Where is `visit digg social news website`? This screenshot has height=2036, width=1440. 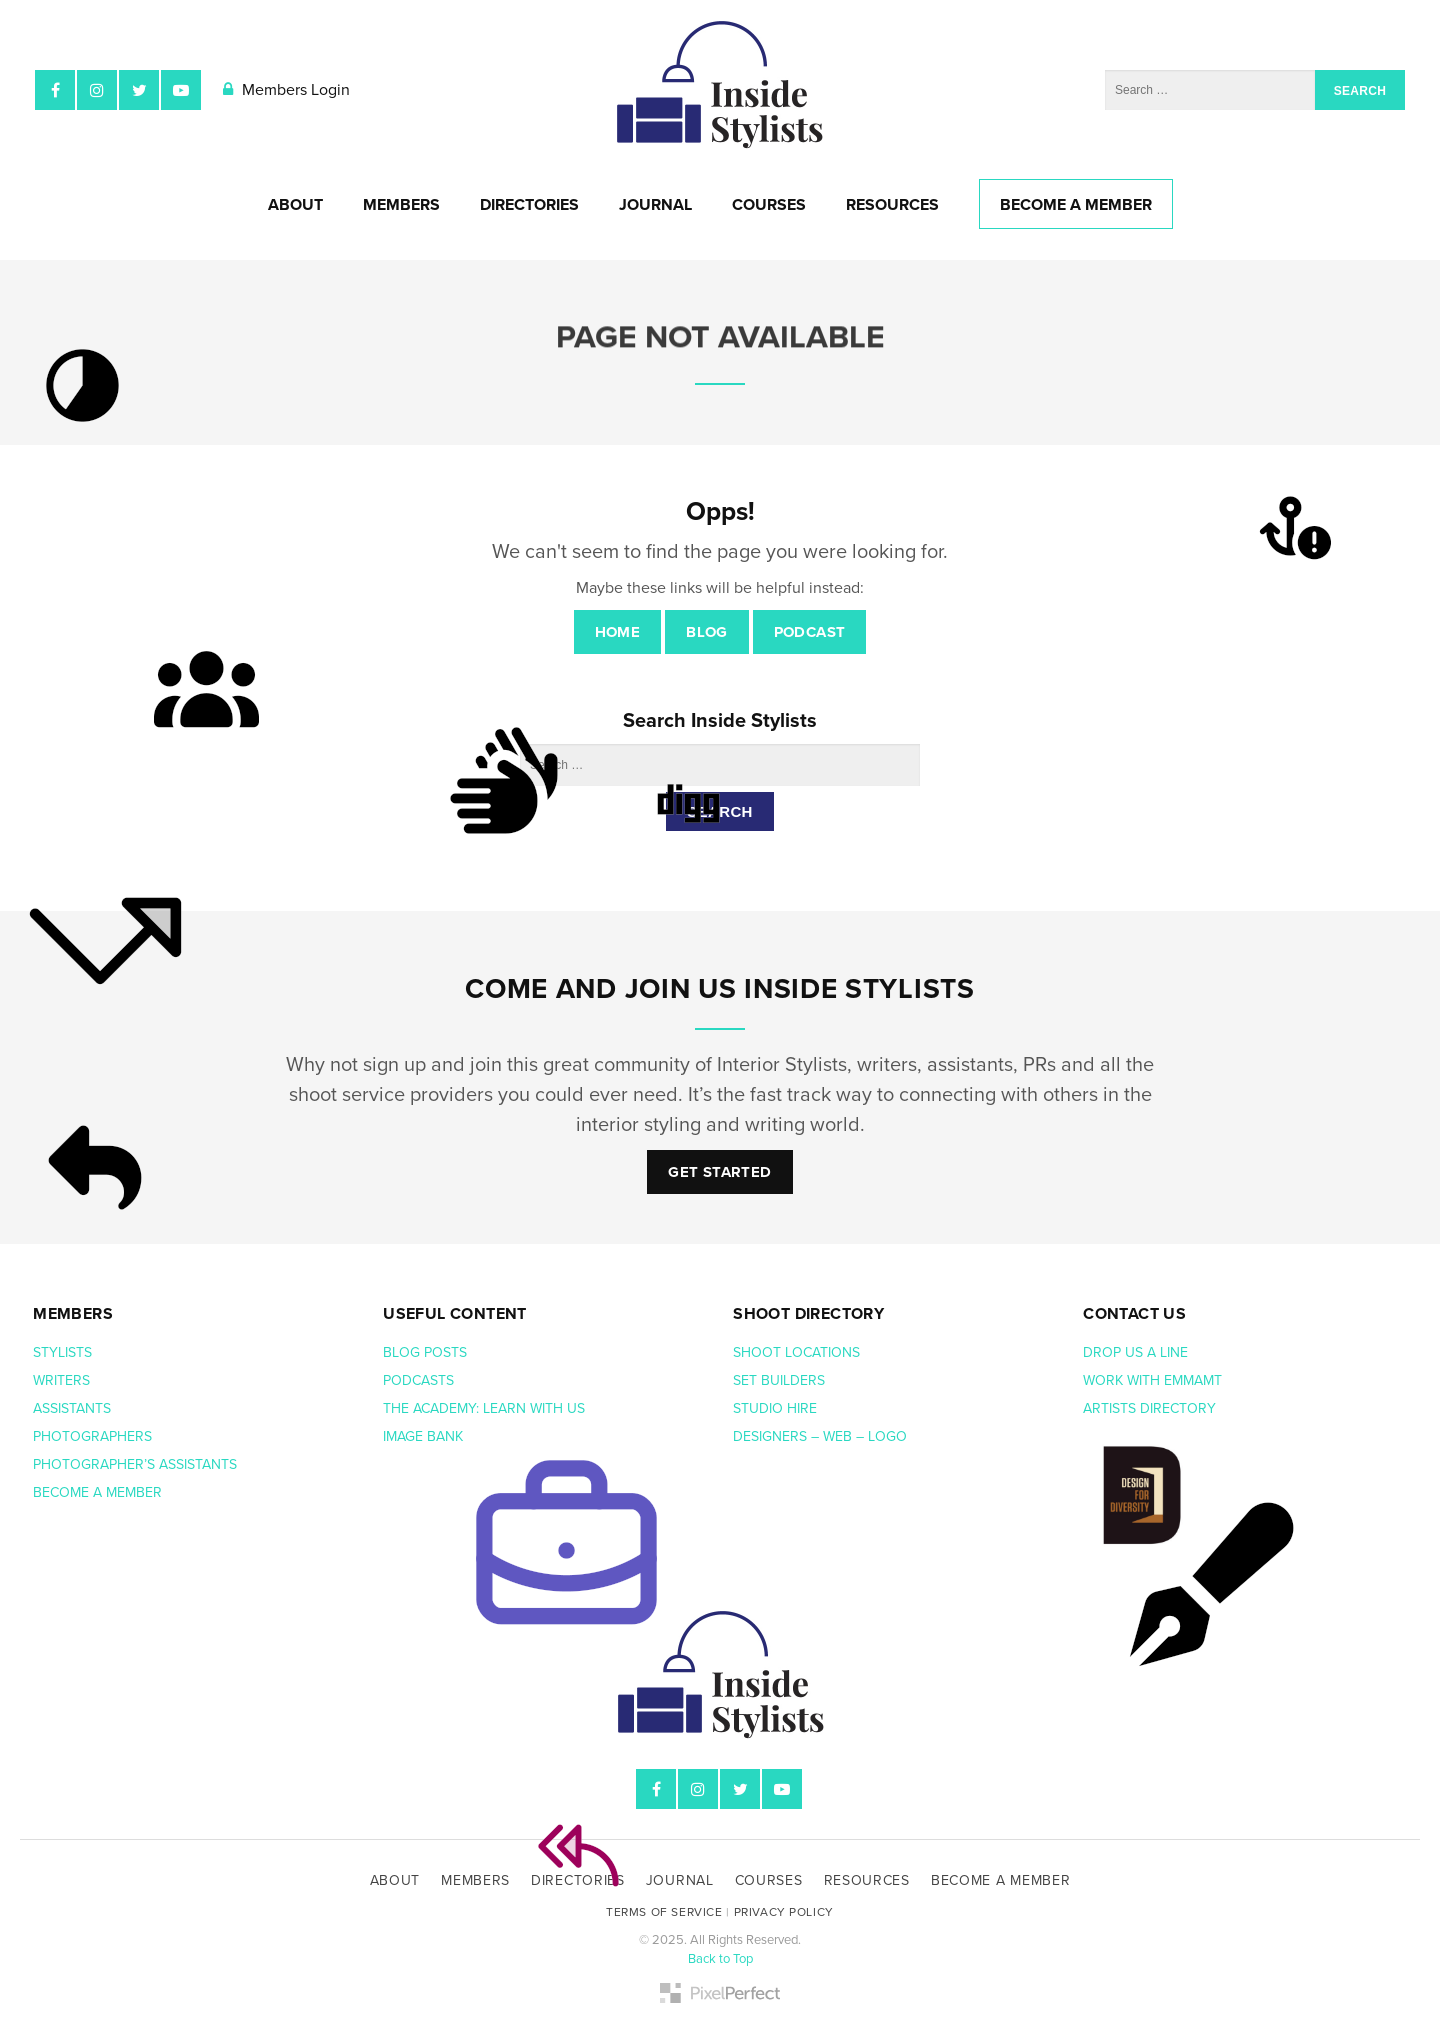 visit digg social news website is located at coordinates (688, 803).